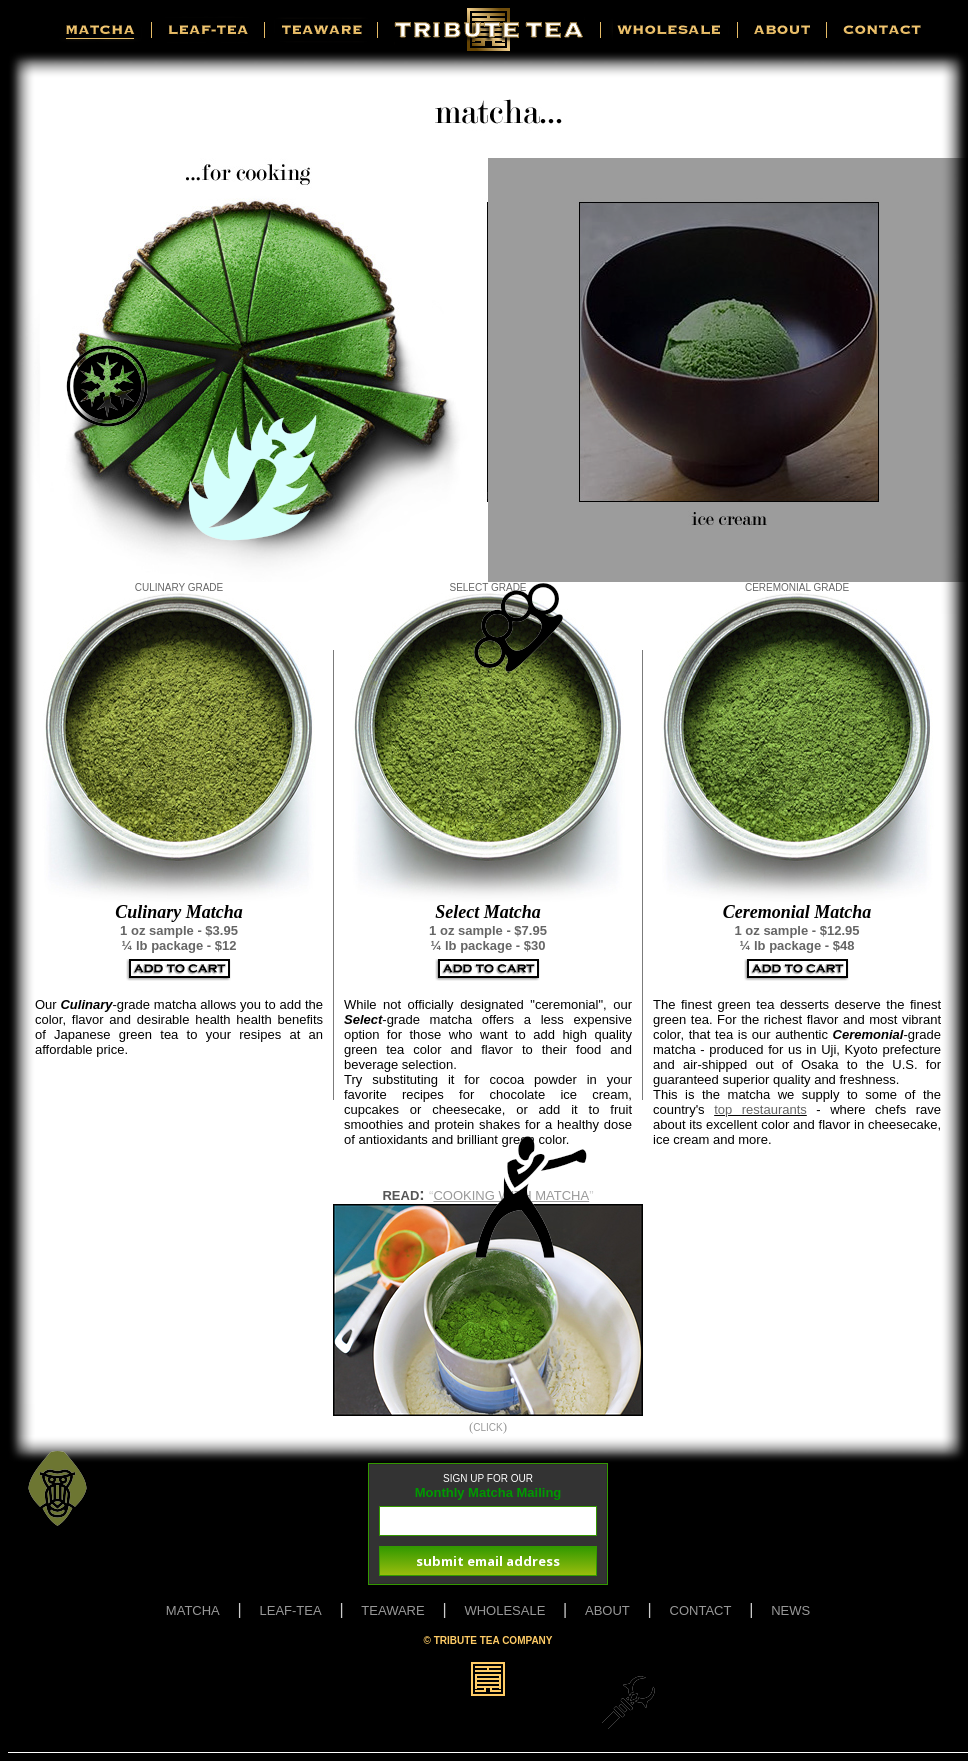  I want to click on select mandrill character or avatar, so click(57, 1488).